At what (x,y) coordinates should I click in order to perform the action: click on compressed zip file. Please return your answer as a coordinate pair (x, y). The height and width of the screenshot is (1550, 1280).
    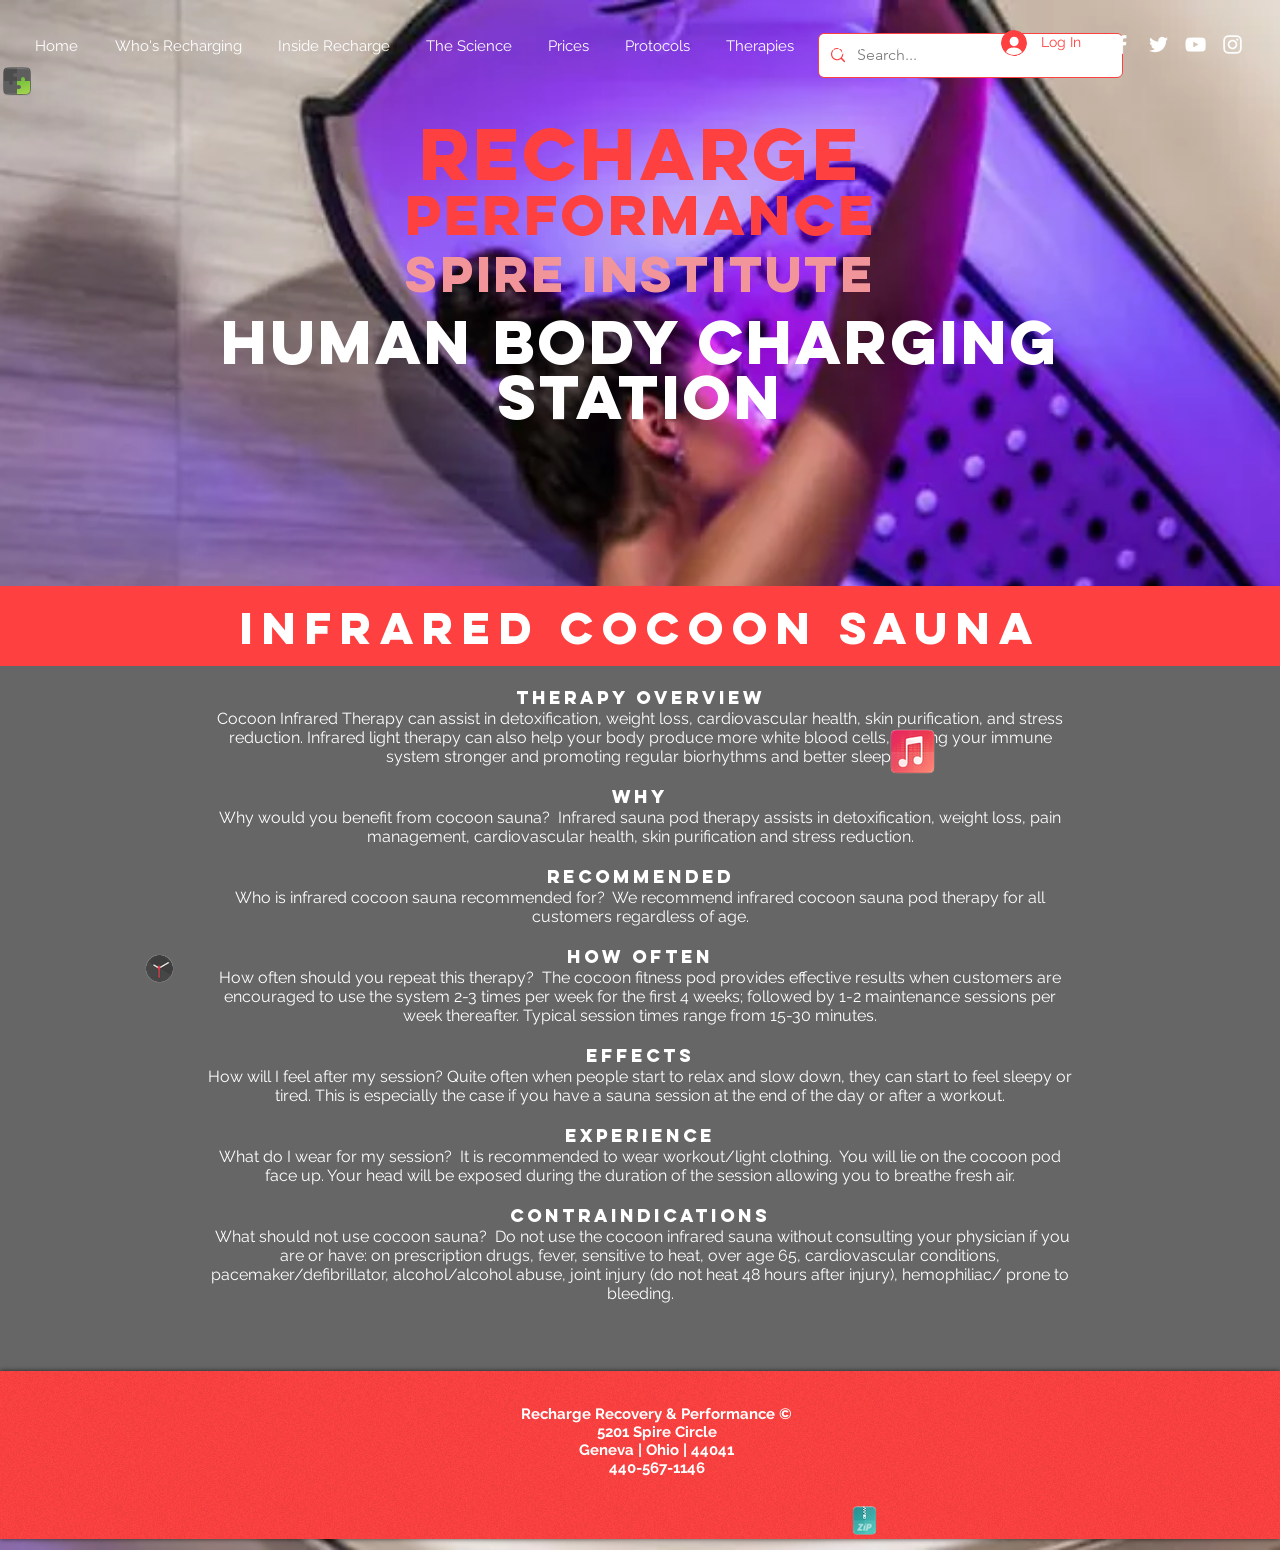
    Looking at the image, I should click on (864, 1520).